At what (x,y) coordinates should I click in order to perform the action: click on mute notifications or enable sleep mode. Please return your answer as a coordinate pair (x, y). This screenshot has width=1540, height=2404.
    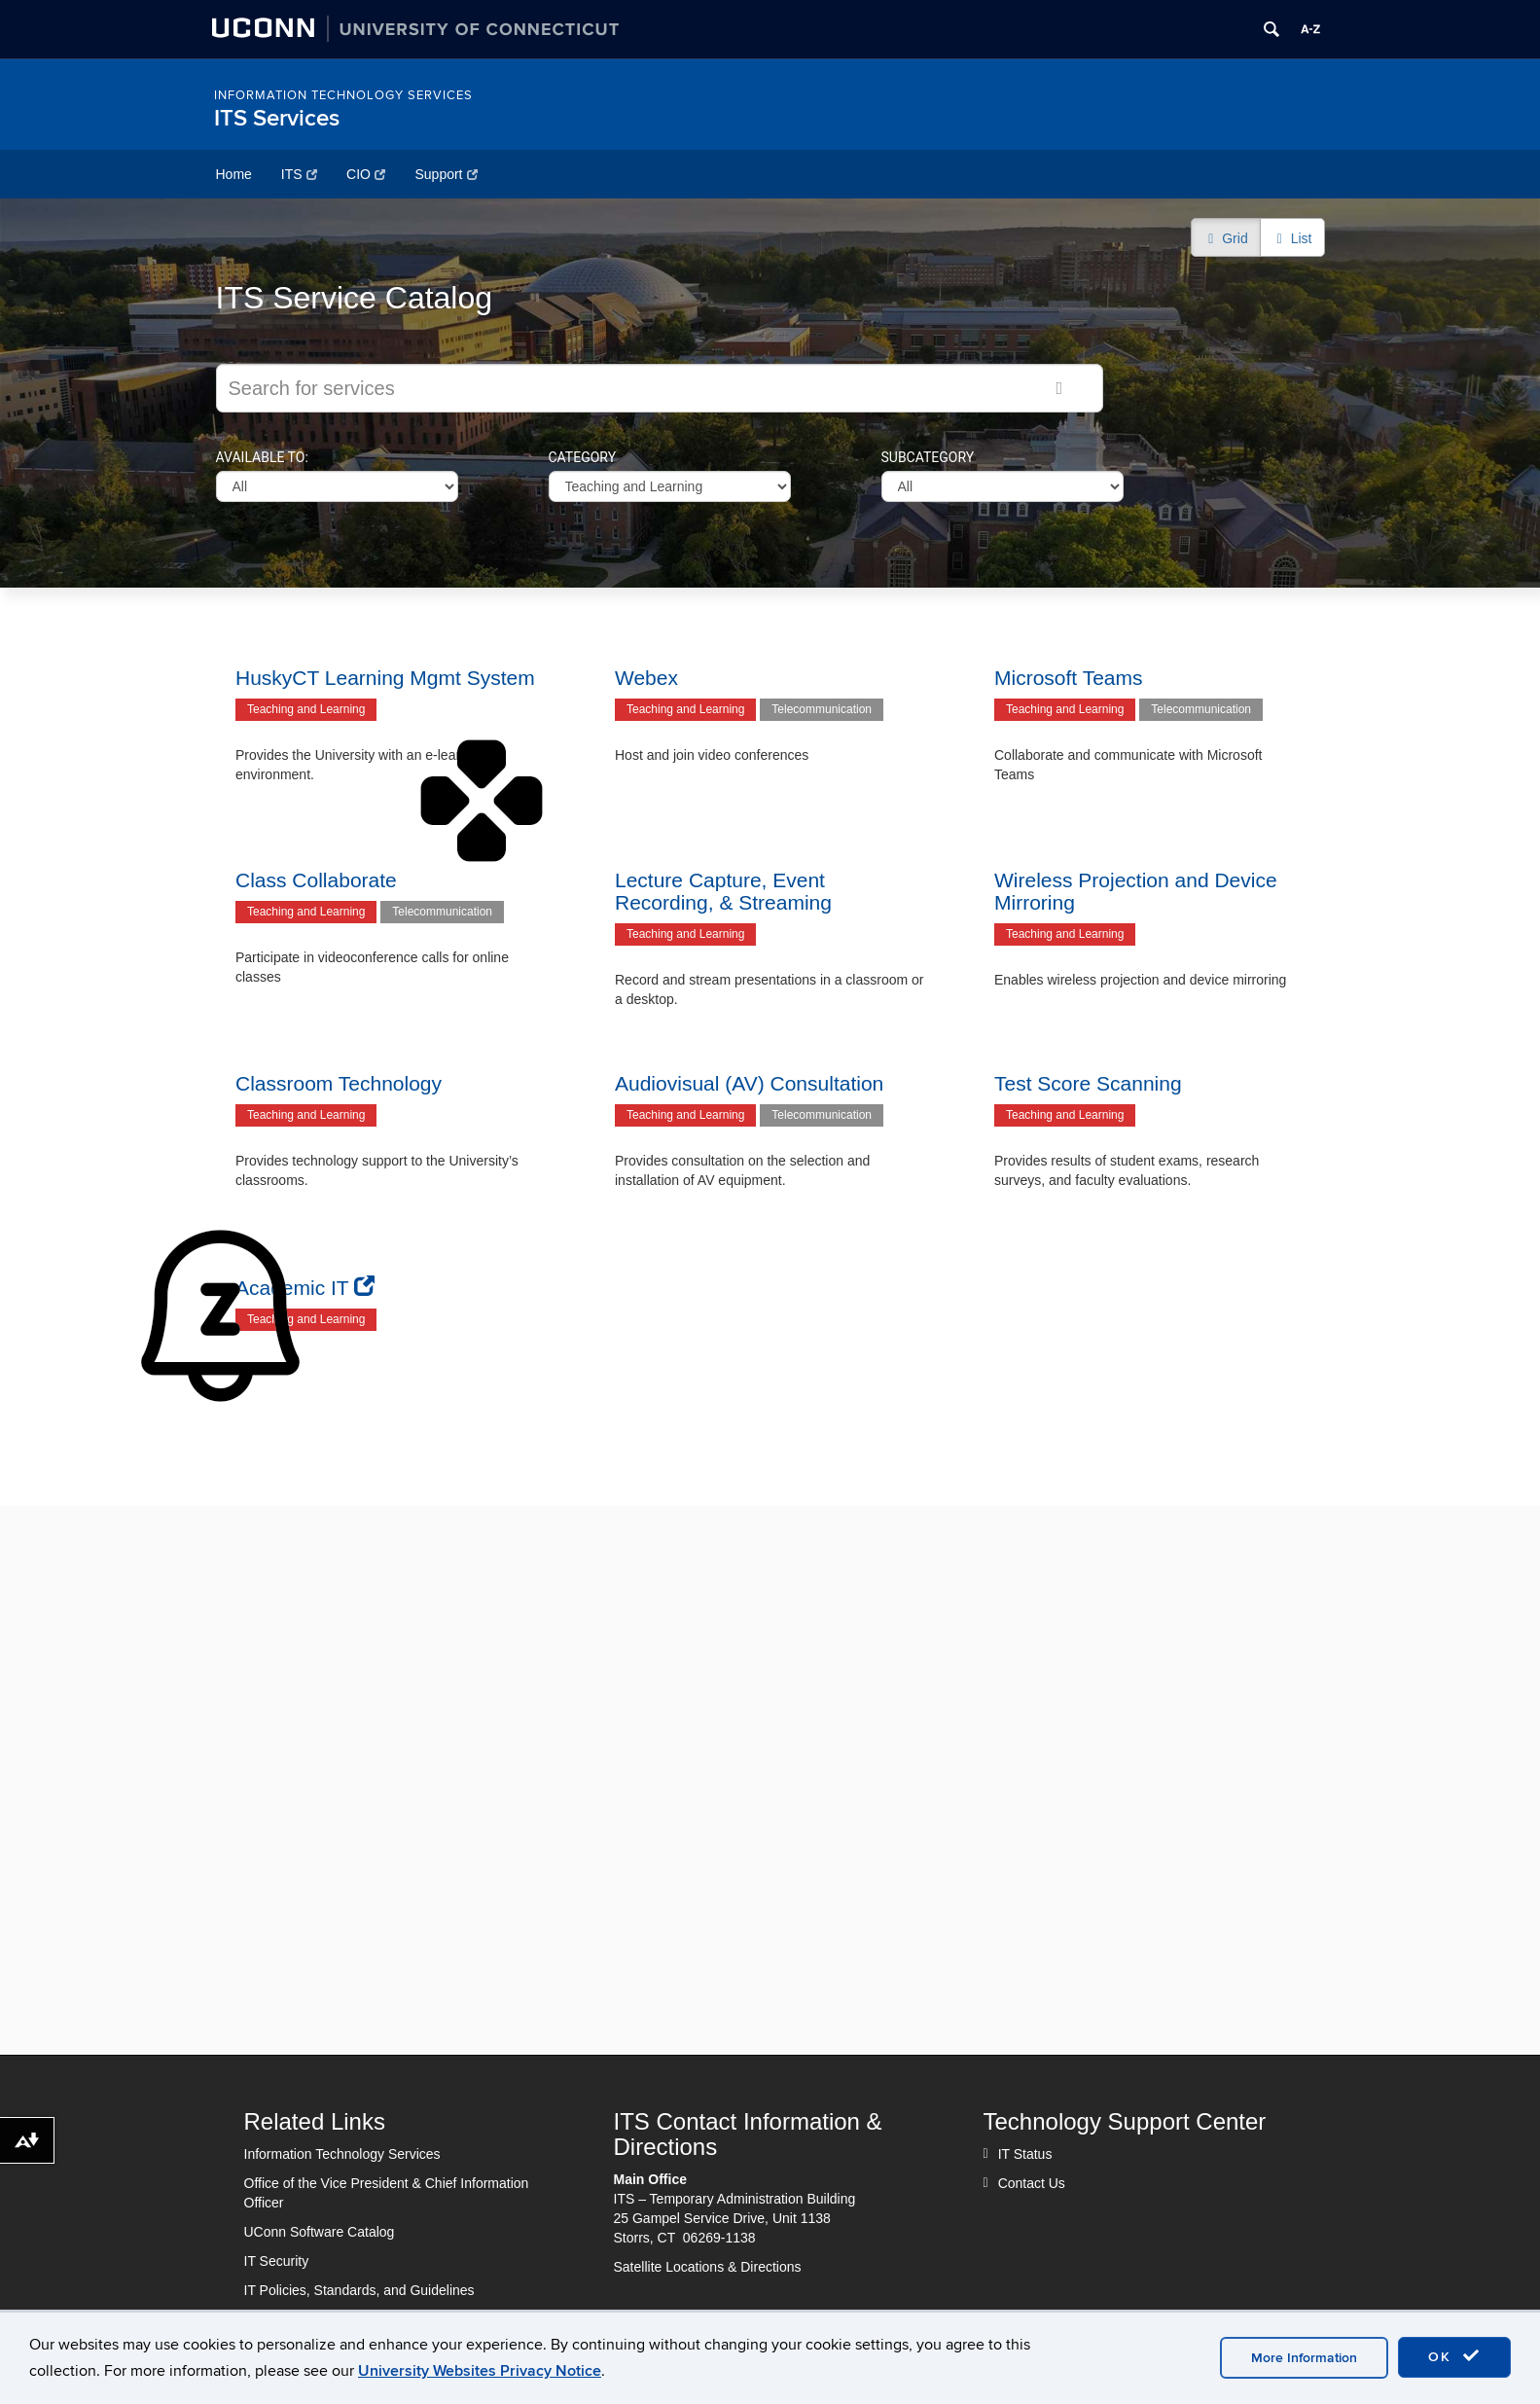
    Looking at the image, I should click on (220, 1315).